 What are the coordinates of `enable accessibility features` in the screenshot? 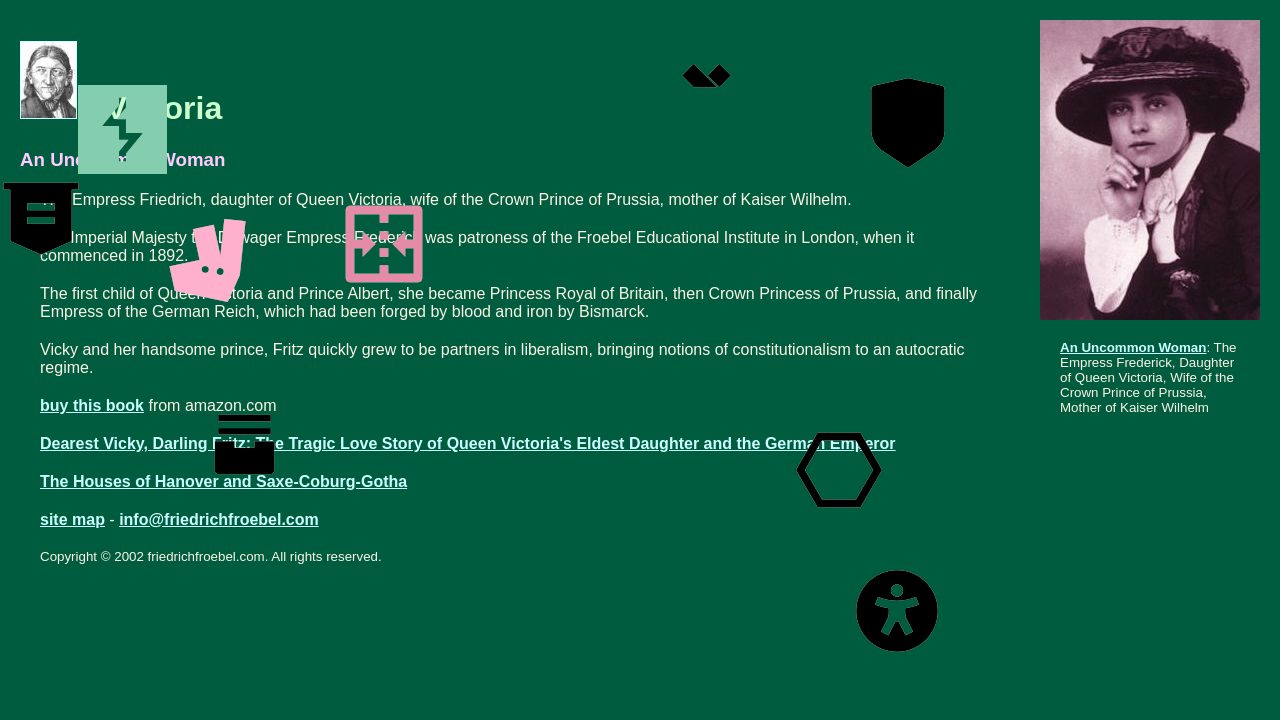 It's located at (897, 611).